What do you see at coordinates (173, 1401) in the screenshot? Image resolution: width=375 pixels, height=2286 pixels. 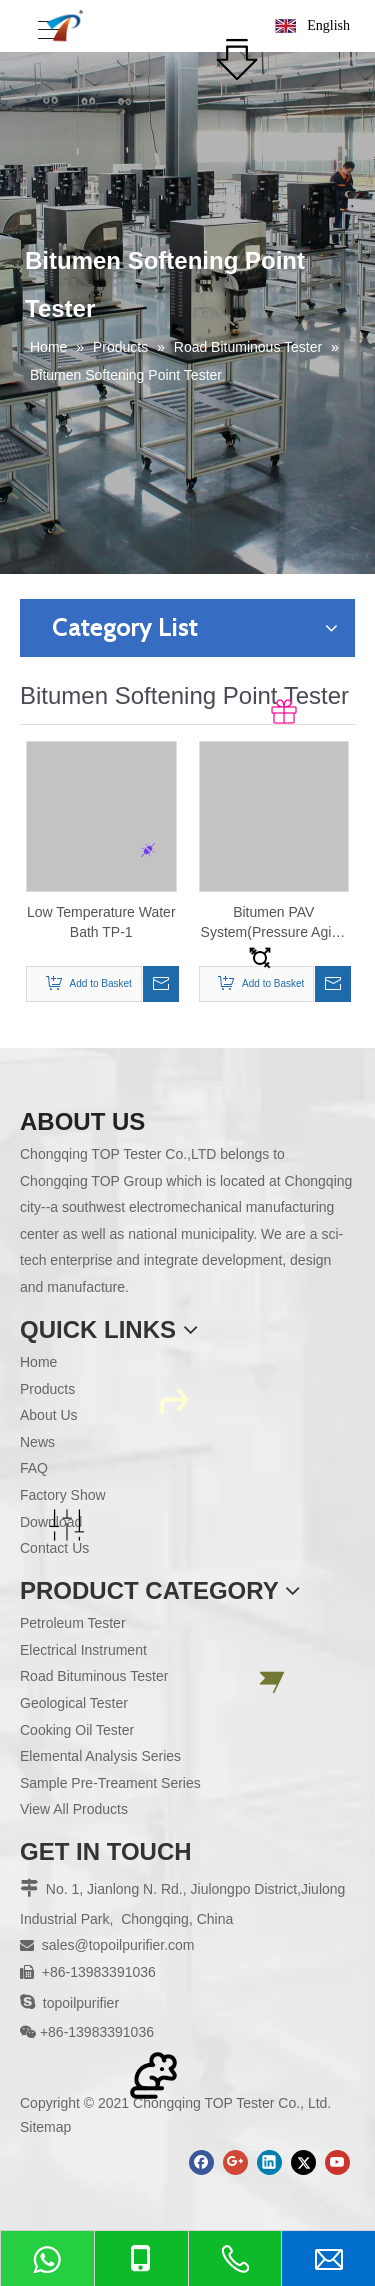 I see `share content or forward to another user` at bounding box center [173, 1401].